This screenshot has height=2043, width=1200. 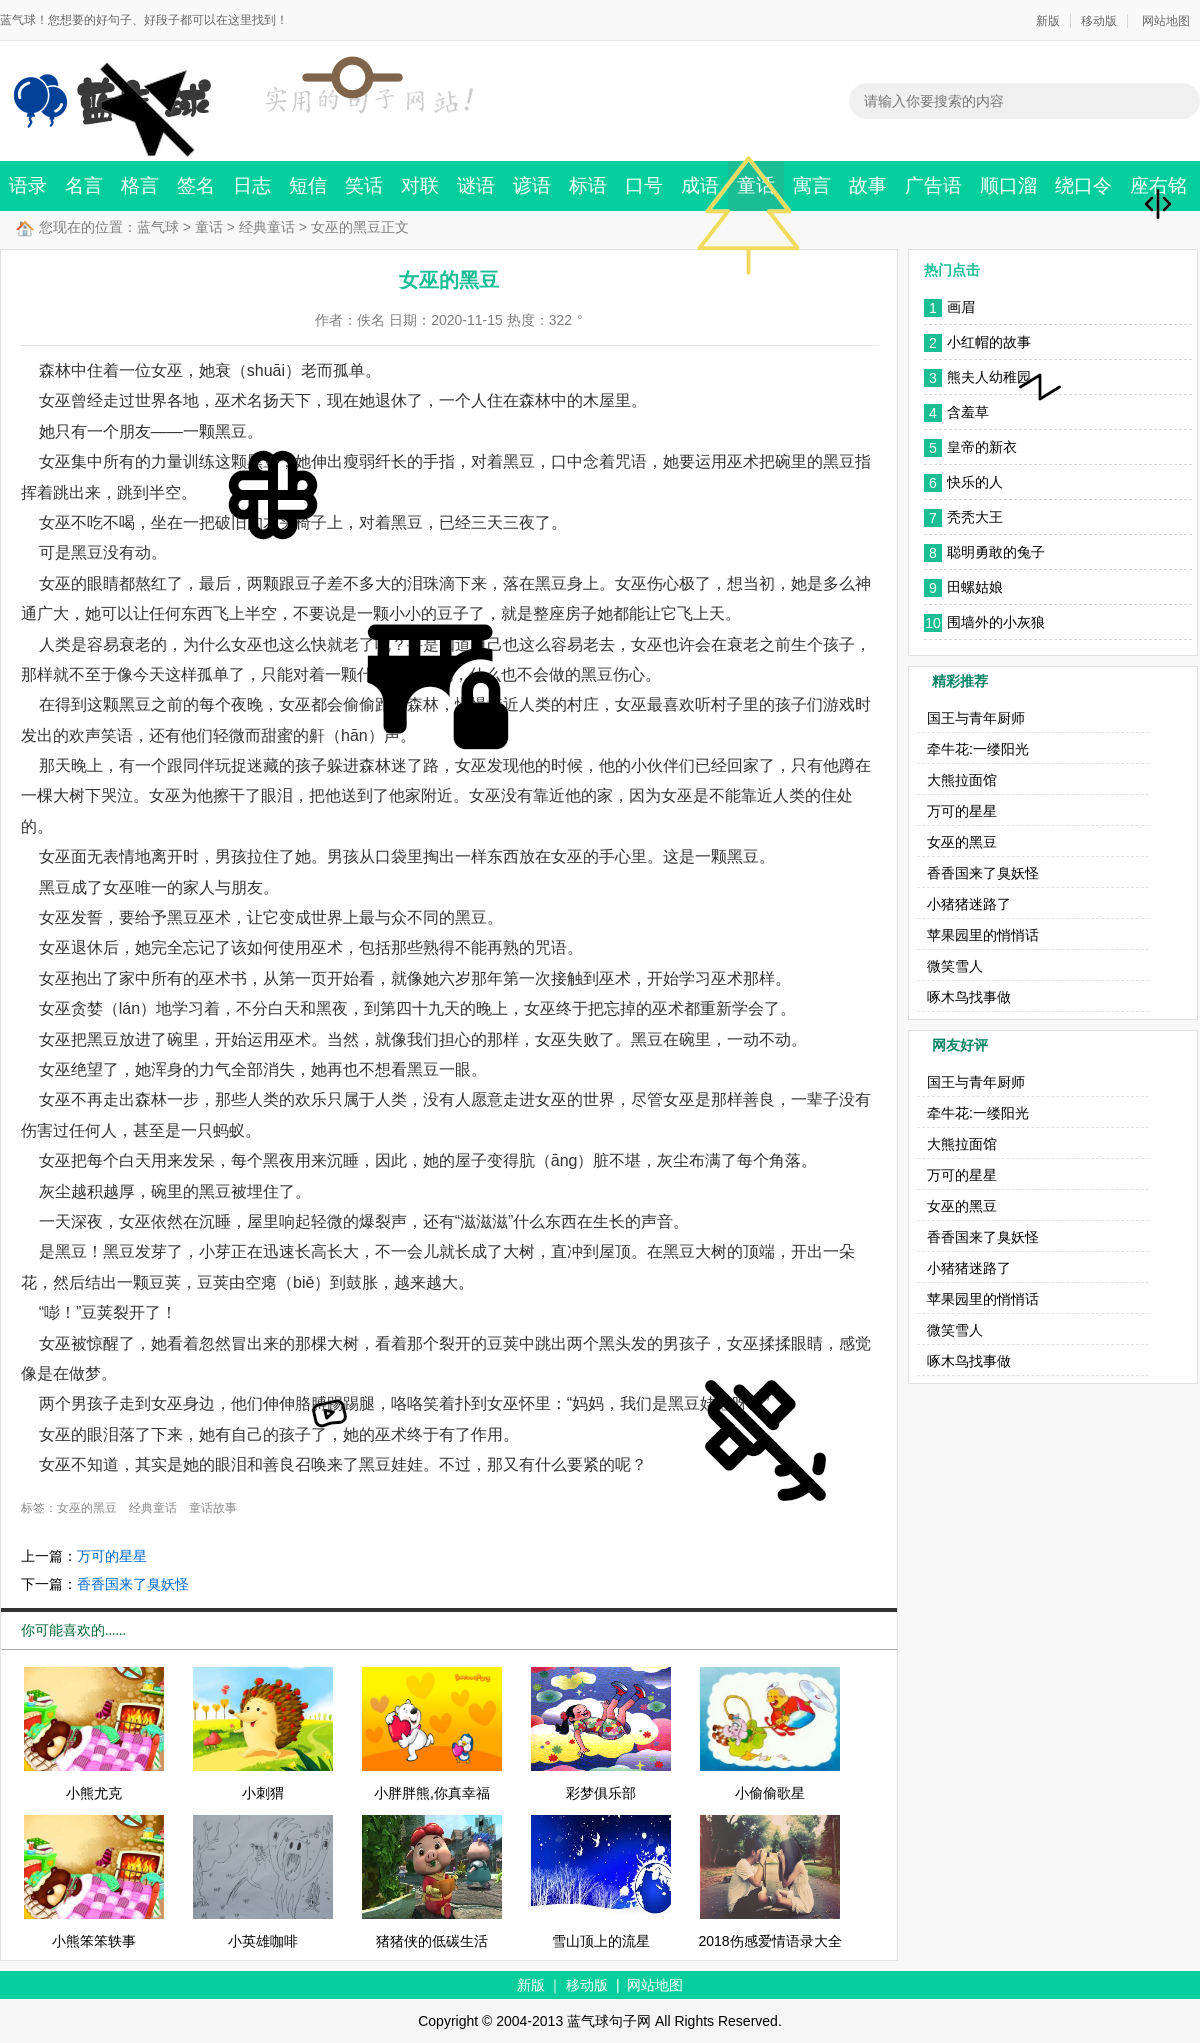 I want to click on access nature or outdoor-related content, so click(x=748, y=215).